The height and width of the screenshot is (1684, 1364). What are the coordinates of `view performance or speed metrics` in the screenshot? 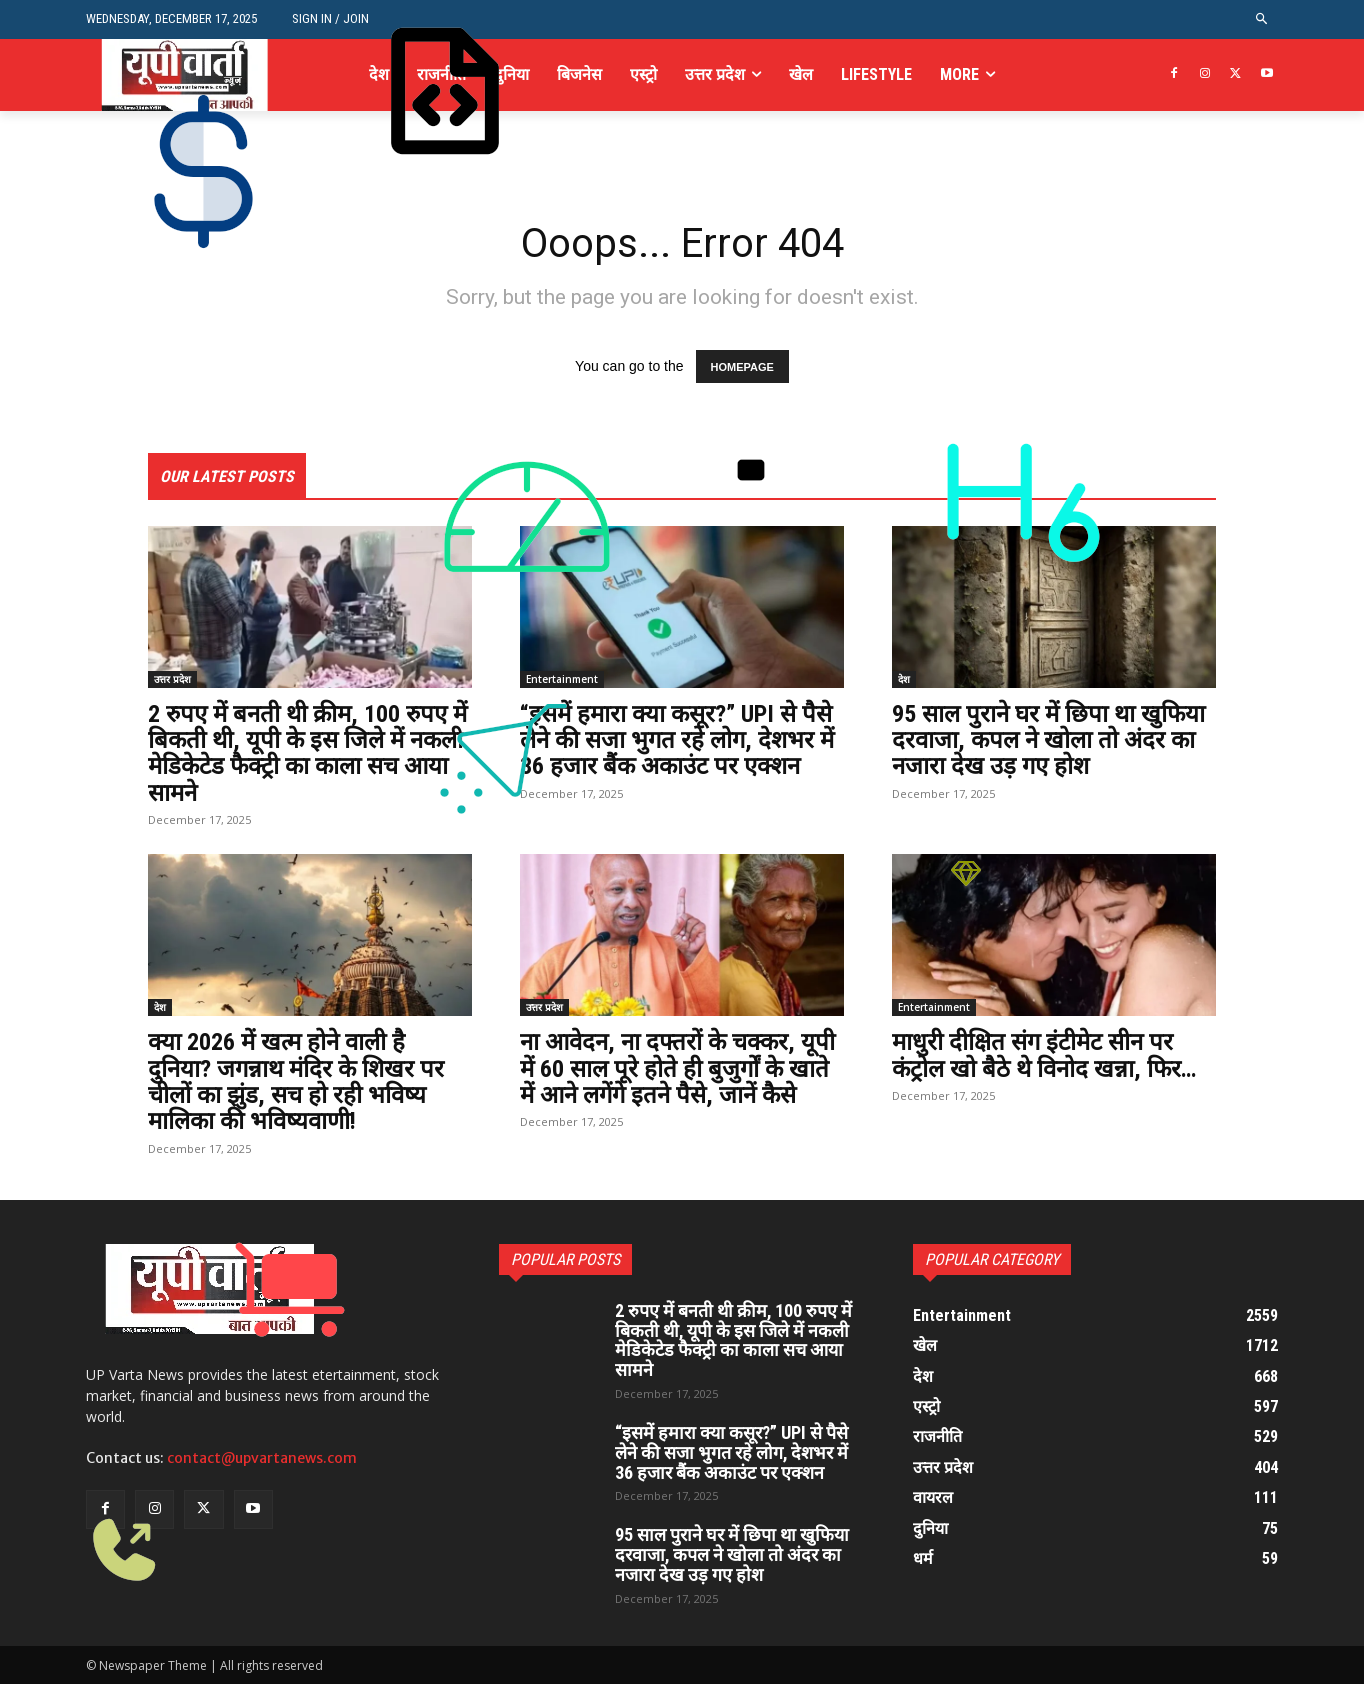 It's located at (527, 526).